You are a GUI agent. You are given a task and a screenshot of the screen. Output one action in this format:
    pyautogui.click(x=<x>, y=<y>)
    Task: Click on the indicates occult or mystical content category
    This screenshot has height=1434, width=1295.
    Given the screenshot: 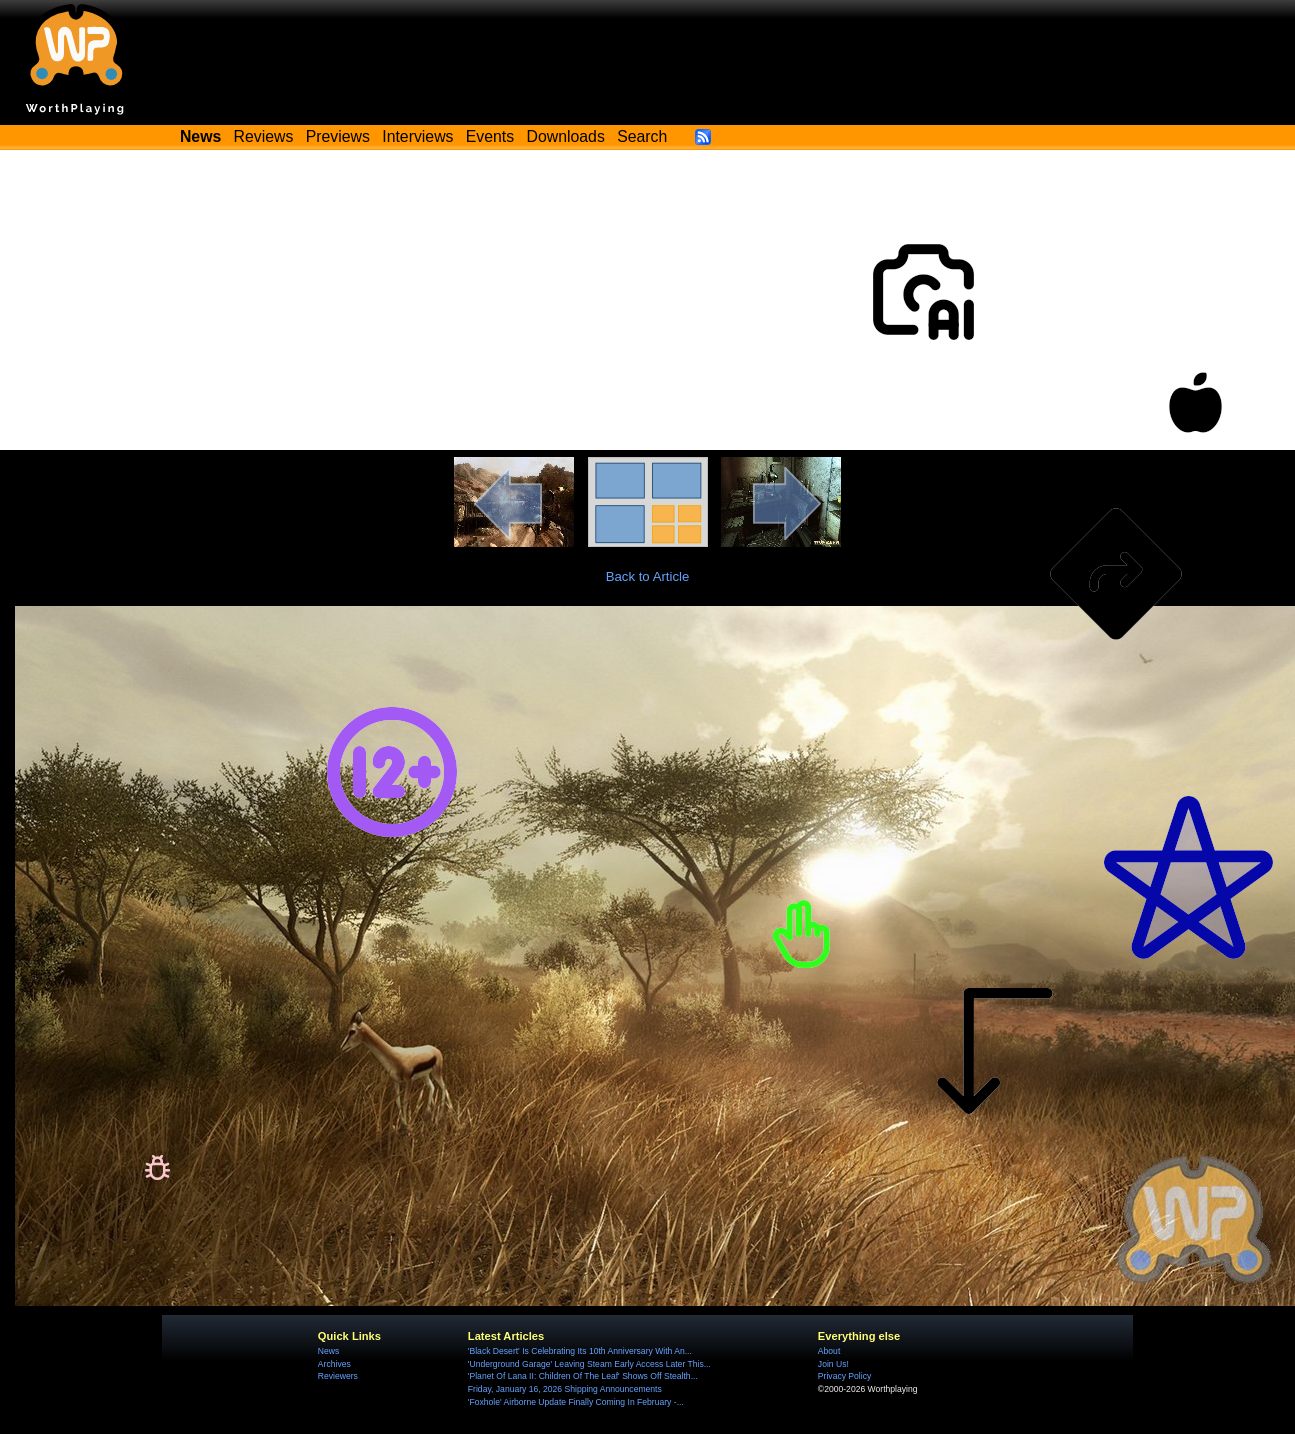 What is the action you would take?
    pyautogui.click(x=1188, y=886)
    